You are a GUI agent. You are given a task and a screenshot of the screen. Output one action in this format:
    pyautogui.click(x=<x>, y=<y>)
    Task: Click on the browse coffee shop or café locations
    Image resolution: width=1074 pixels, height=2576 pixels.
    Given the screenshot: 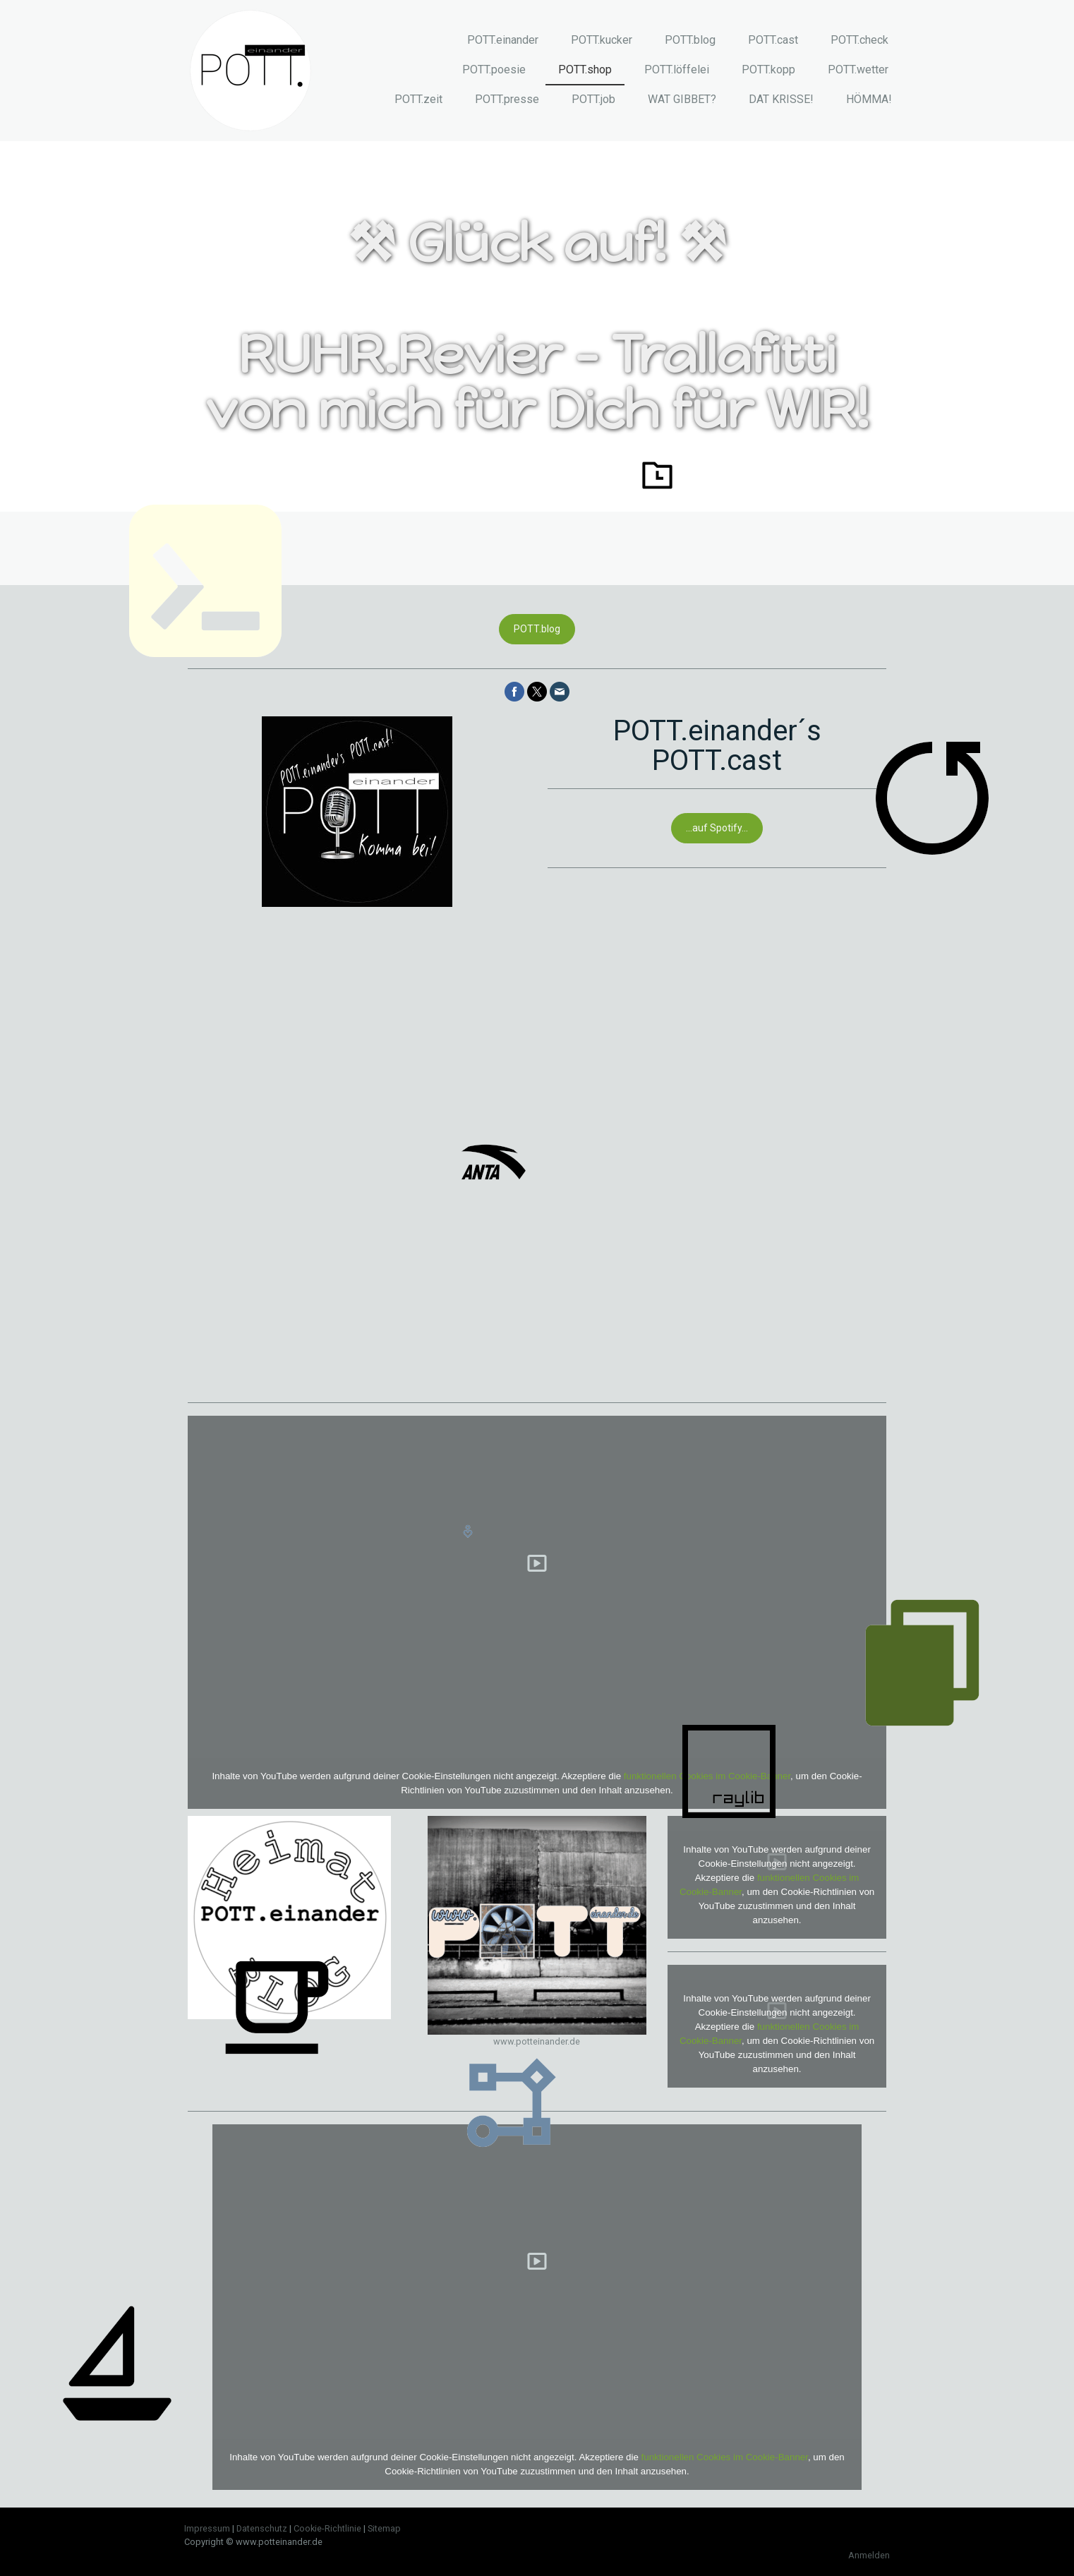 What is the action you would take?
    pyautogui.click(x=277, y=2007)
    